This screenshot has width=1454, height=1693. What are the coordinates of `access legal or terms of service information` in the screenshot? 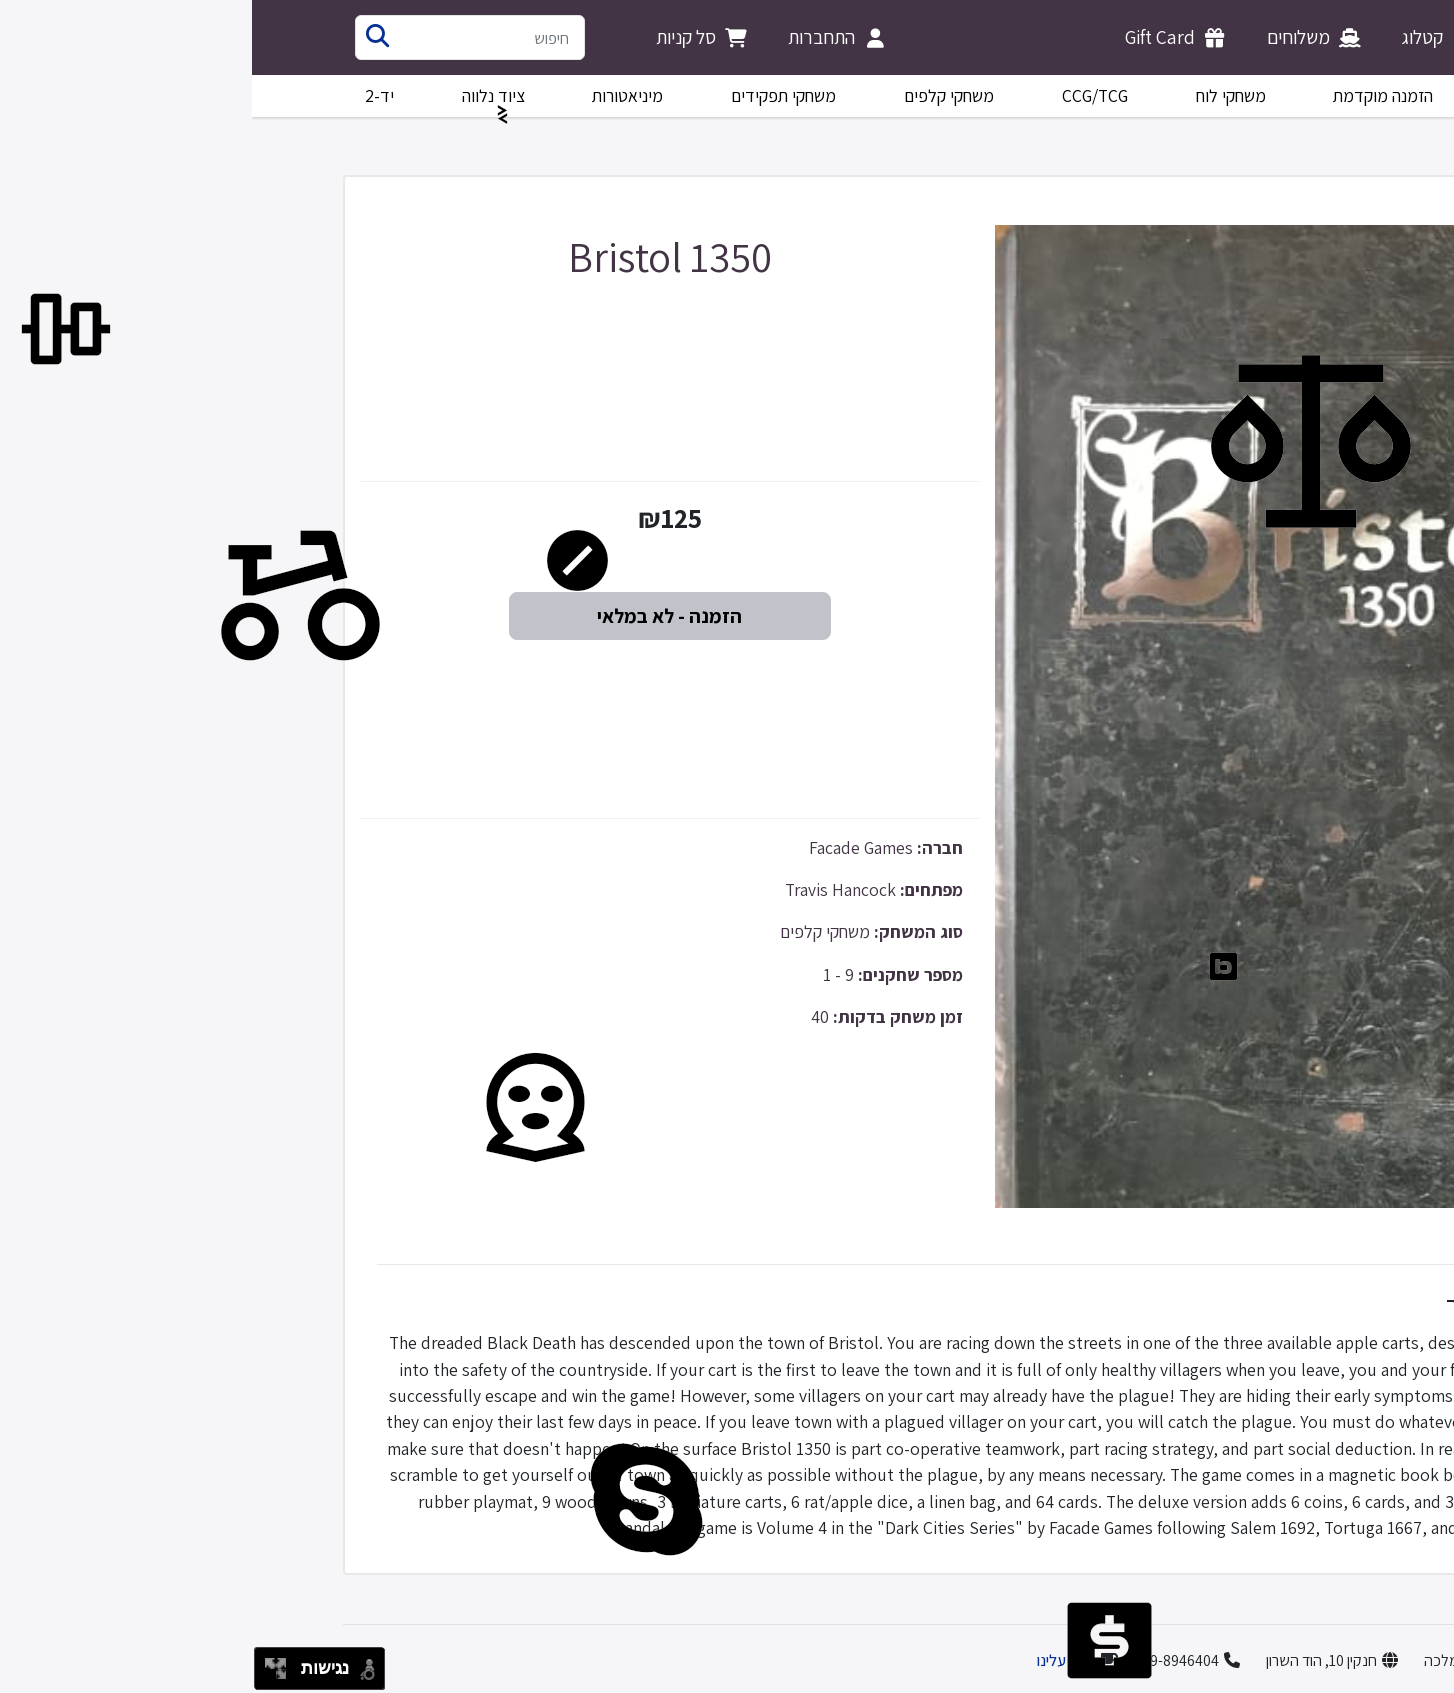 It's located at (1311, 446).